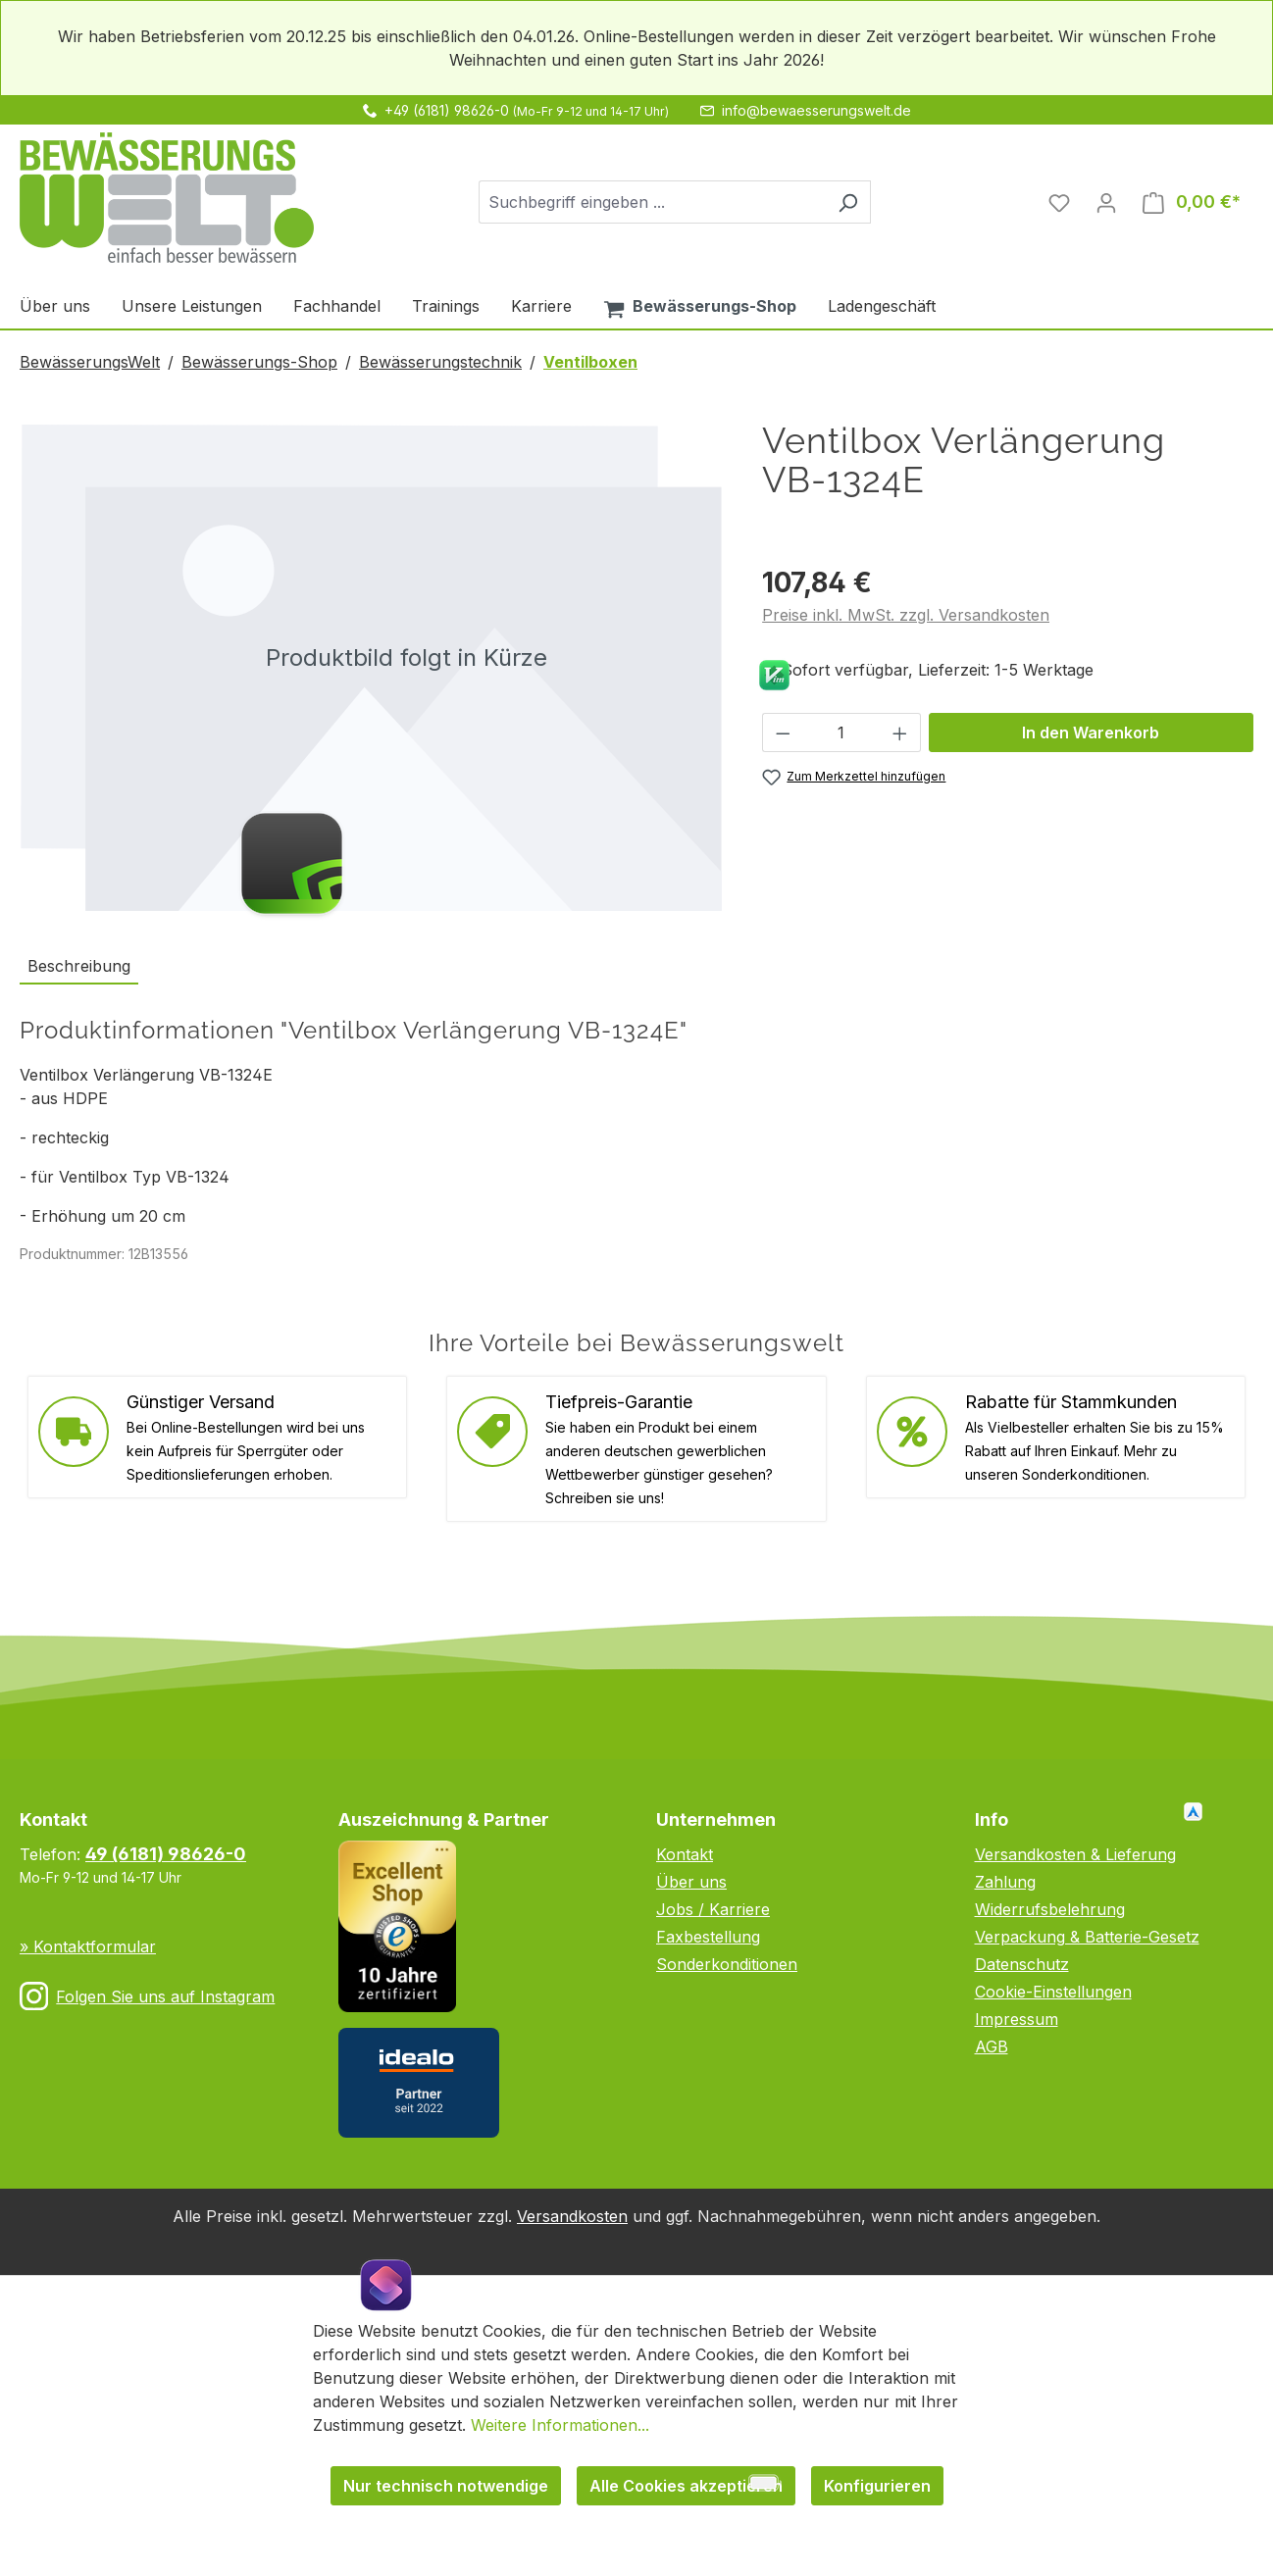 The height and width of the screenshot is (2576, 1273). What do you see at coordinates (291, 863) in the screenshot?
I see `open nvidia app` at bounding box center [291, 863].